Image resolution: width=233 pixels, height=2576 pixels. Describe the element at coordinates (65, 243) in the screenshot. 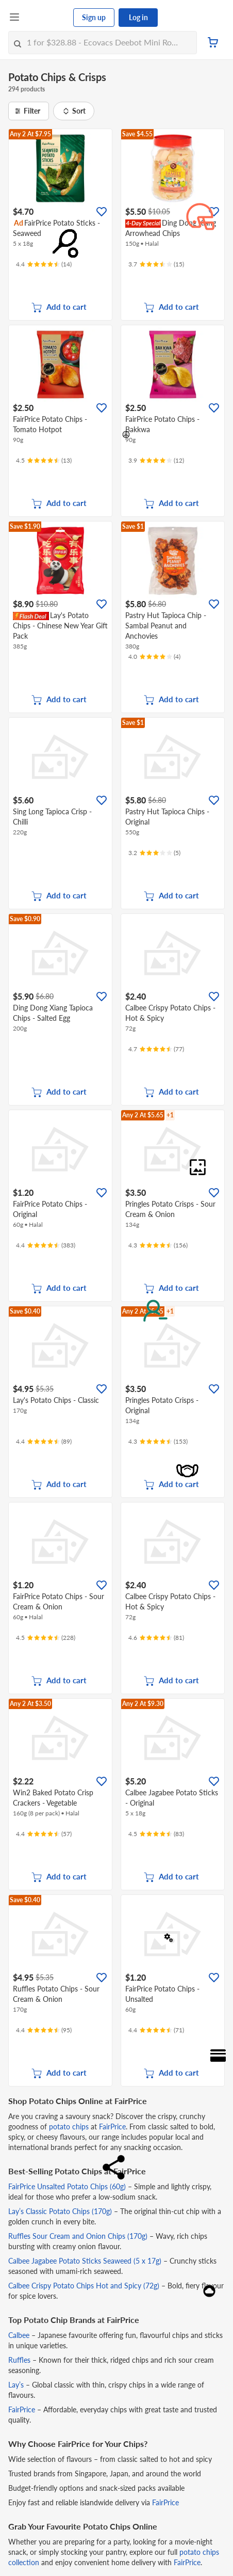

I see `access tennis or racket sports features` at that location.